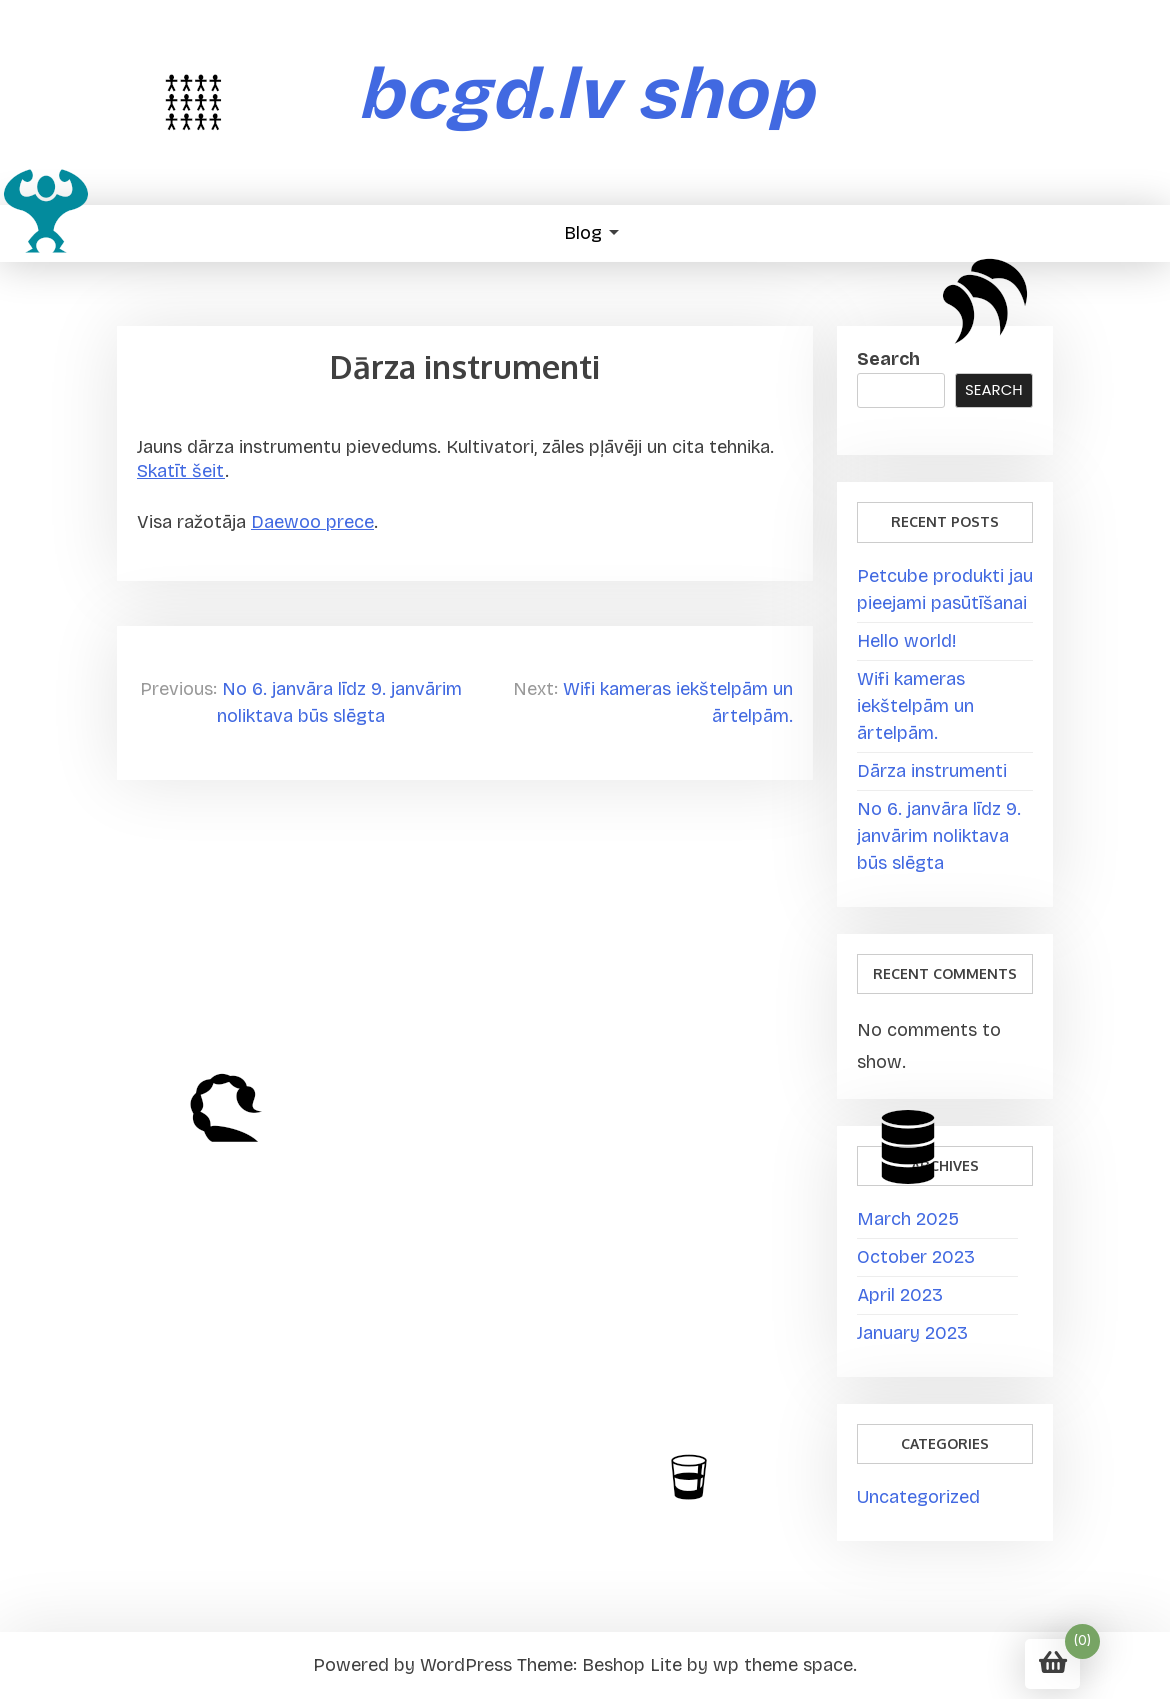  I want to click on access database storage, so click(908, 1147).